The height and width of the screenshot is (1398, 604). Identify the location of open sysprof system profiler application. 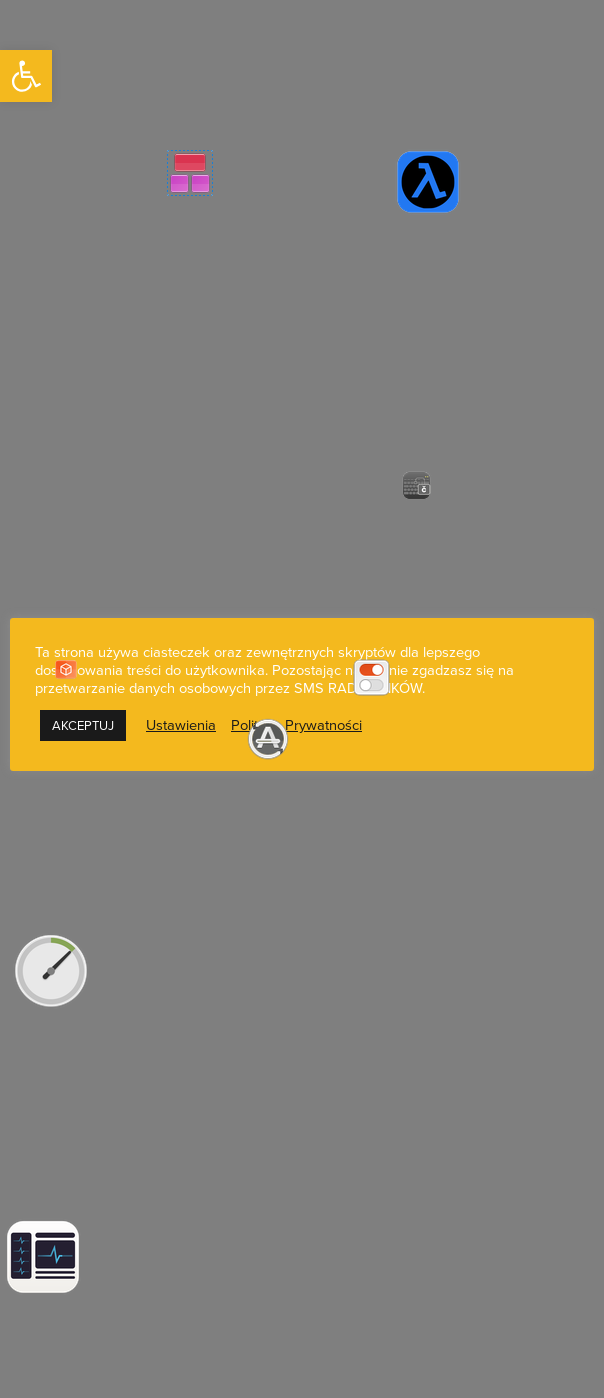
(51, 971).